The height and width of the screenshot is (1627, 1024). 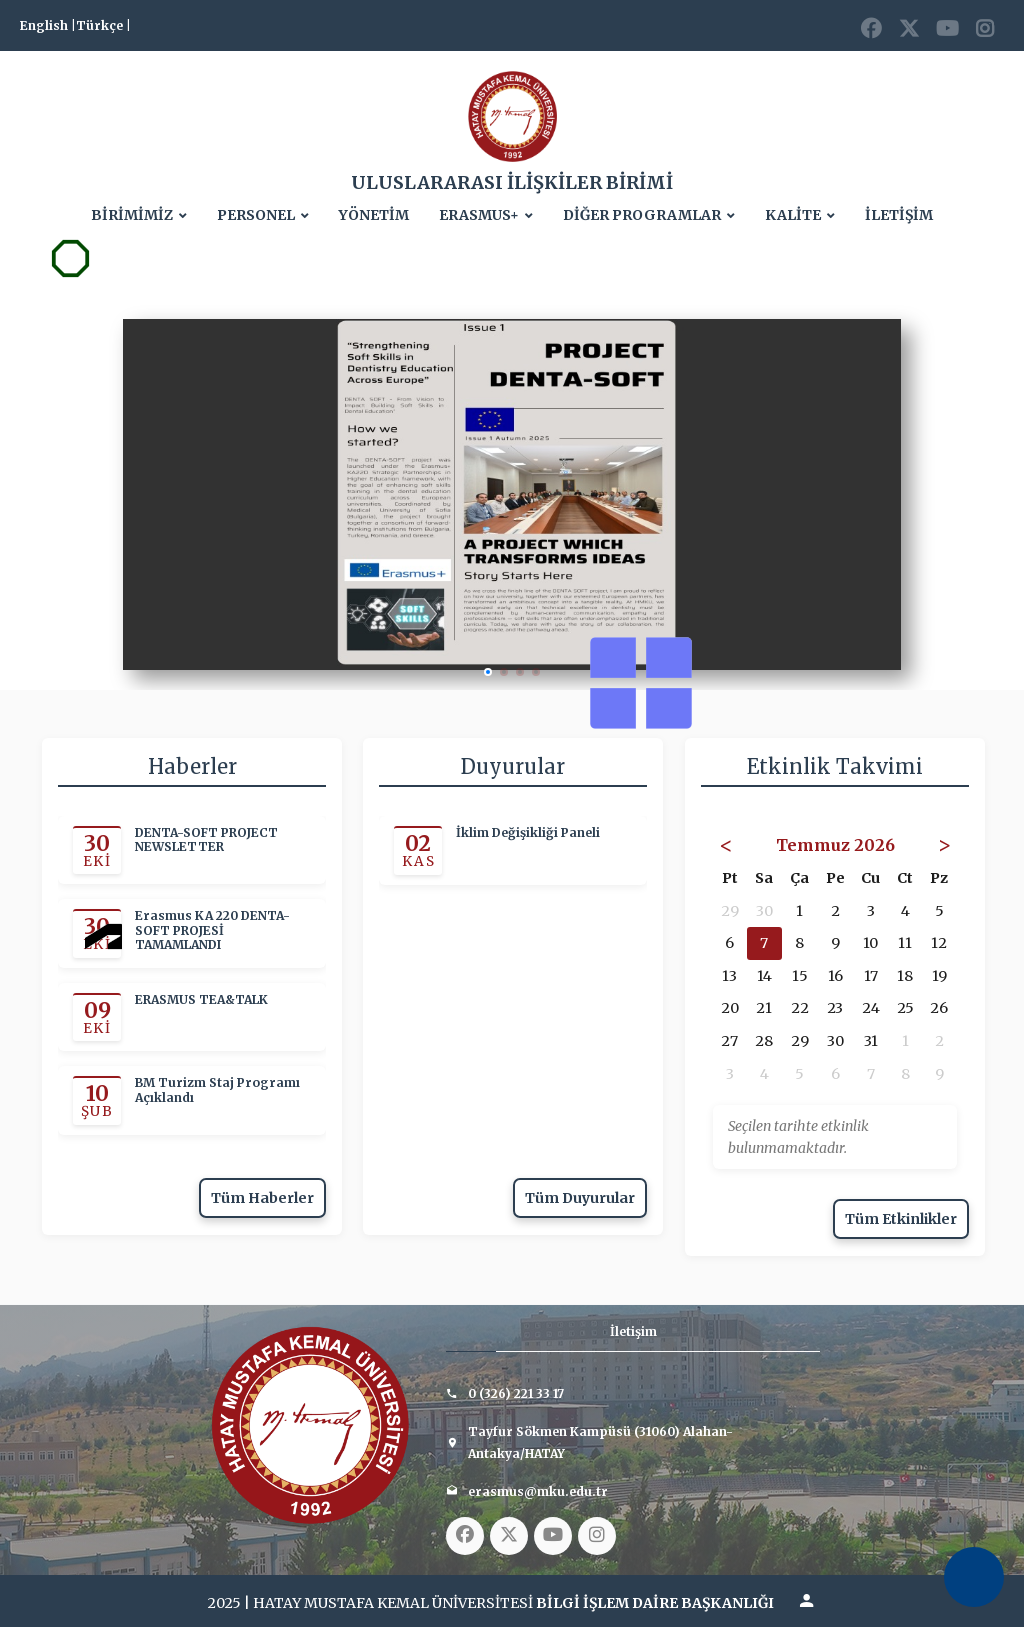 I want to click on select octagon shape tool, so click(x=70, y=258).